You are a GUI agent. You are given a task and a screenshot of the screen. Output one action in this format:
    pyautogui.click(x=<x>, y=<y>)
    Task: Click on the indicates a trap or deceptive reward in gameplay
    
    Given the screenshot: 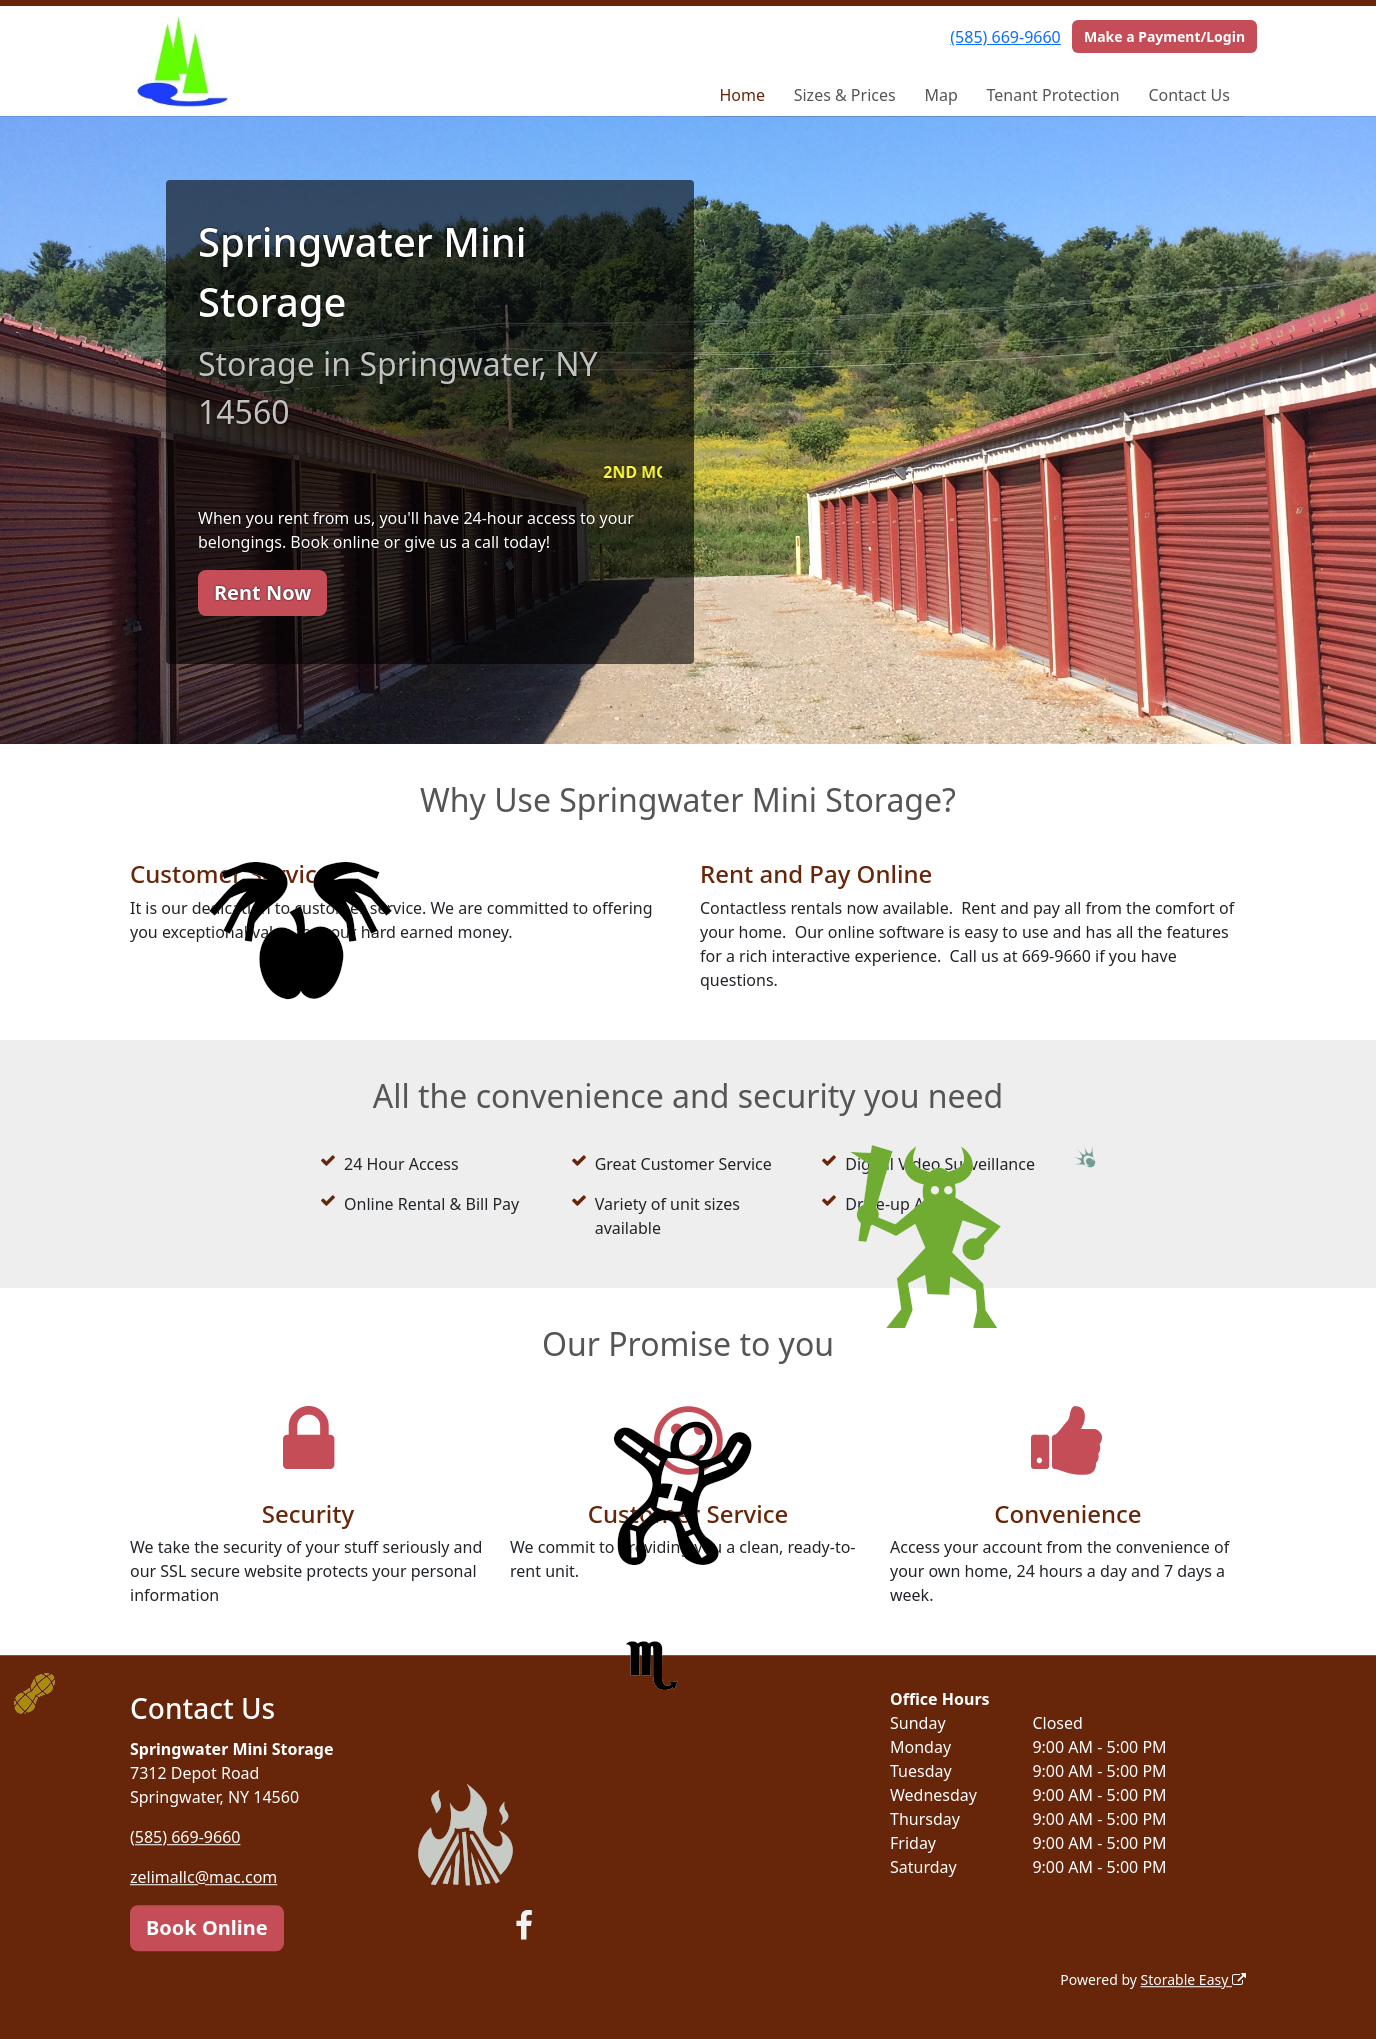 What is the action you would take?
    pyautogui.click(x=300, y=922)
    